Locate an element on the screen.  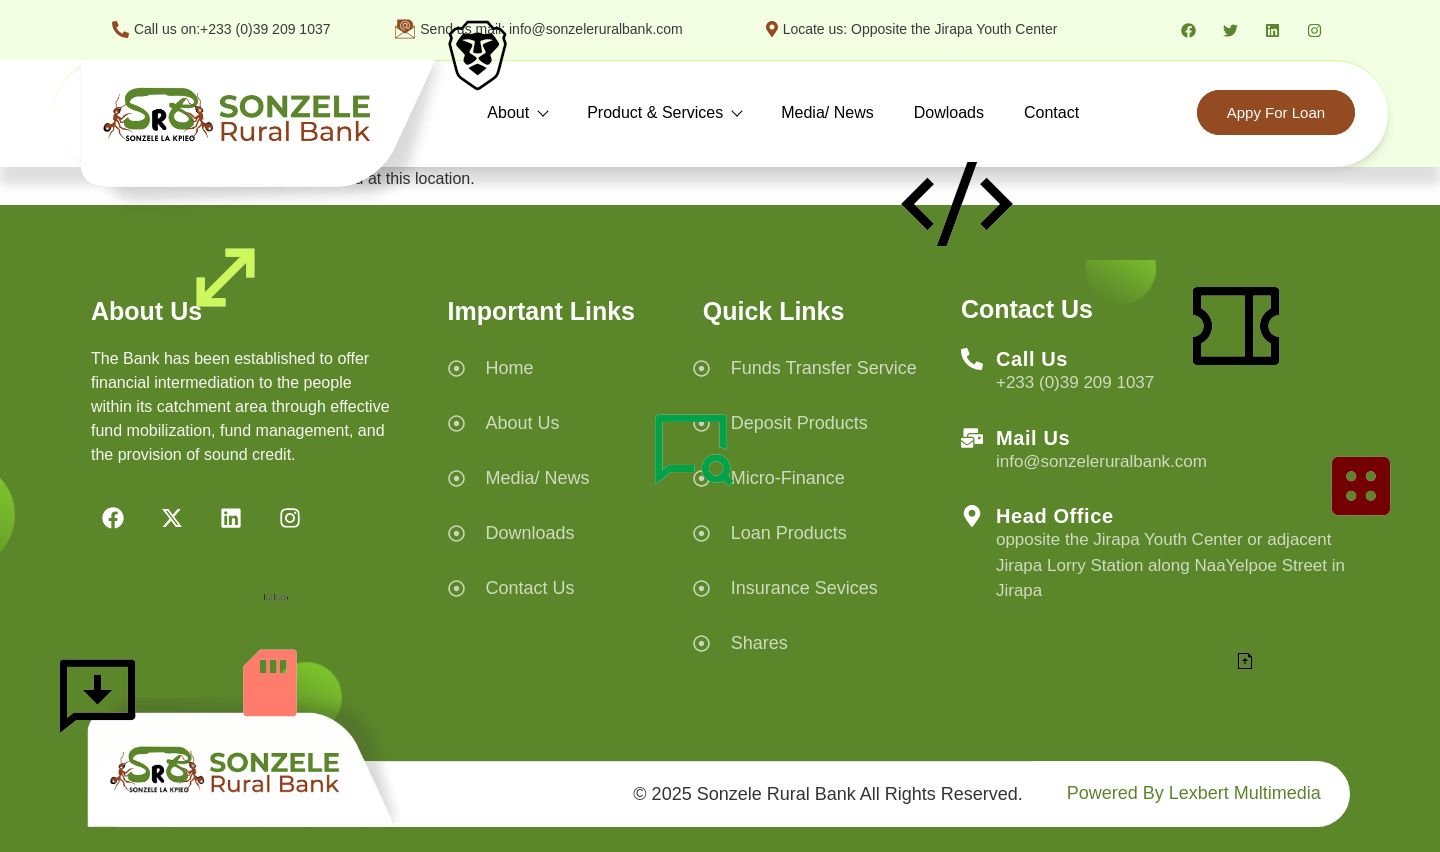
upload a file or document is located at coordinates (1245, 661).